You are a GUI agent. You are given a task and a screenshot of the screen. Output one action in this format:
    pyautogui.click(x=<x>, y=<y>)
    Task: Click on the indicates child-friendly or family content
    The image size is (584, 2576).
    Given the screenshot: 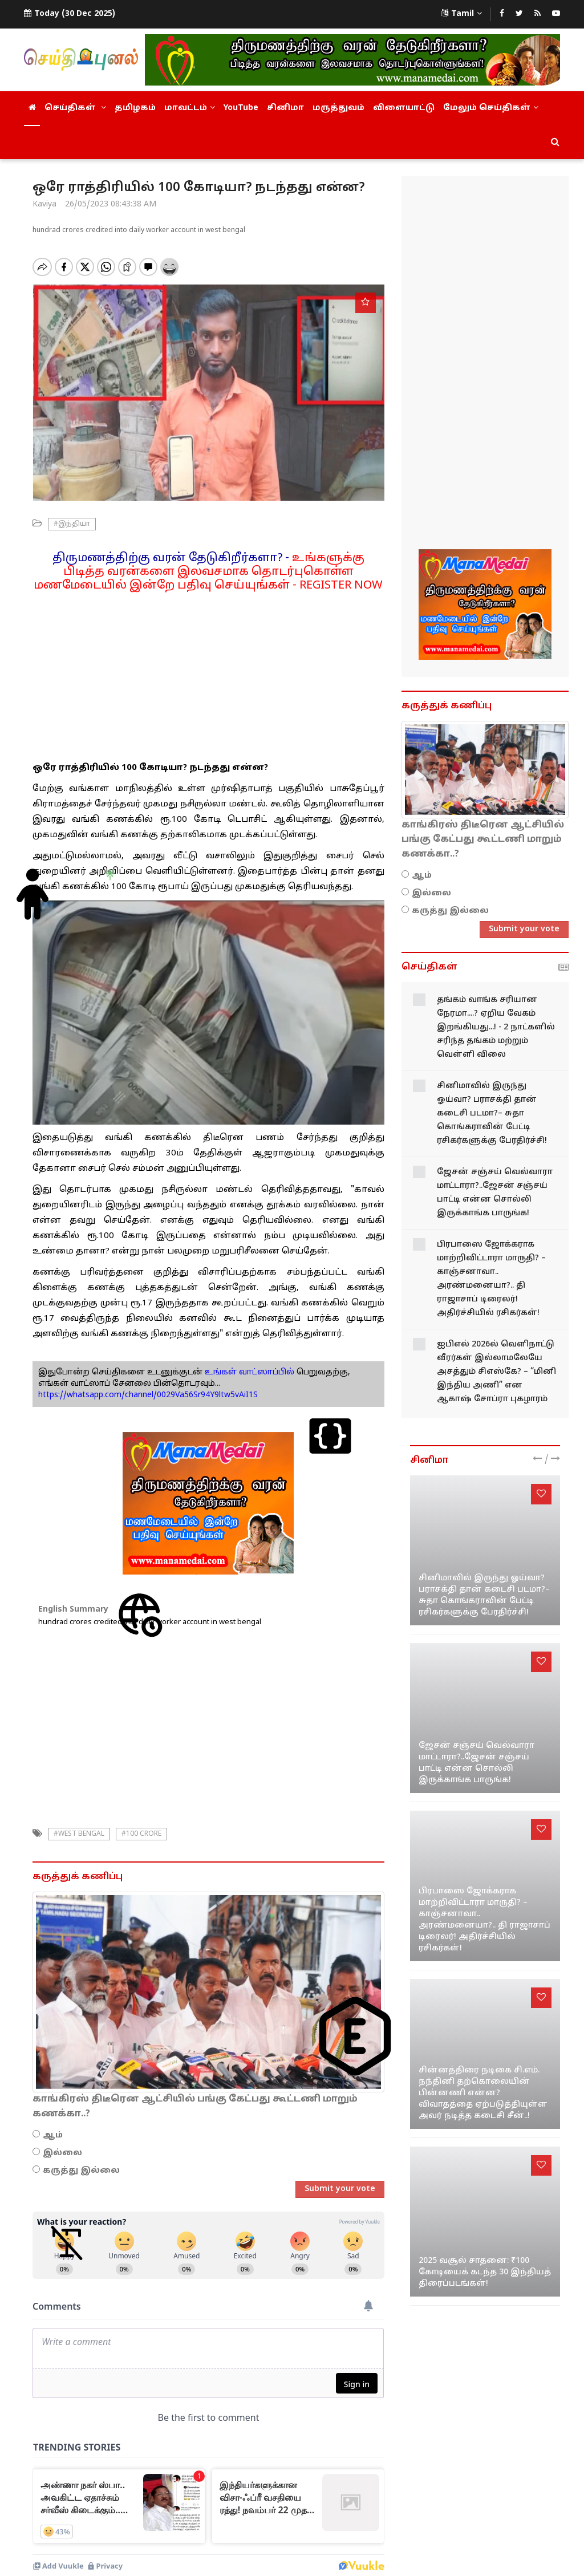 What is the action you would take?
    pyautogui.click(x=33, y=894)
    